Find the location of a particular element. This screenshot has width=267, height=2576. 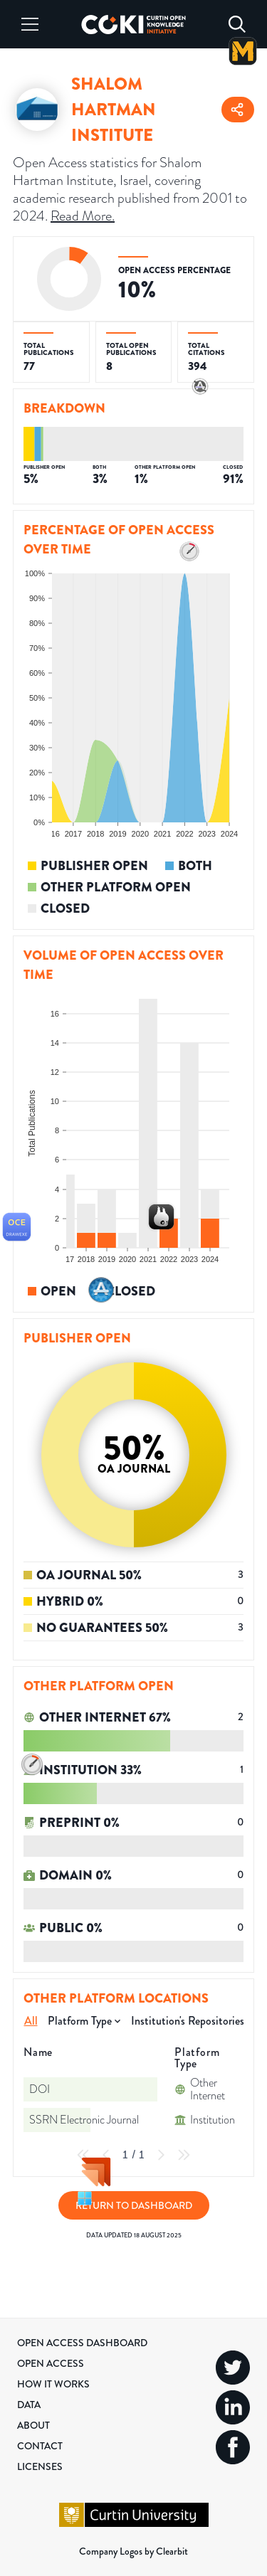

open software properties settings is located at coordinates (101, 1290).